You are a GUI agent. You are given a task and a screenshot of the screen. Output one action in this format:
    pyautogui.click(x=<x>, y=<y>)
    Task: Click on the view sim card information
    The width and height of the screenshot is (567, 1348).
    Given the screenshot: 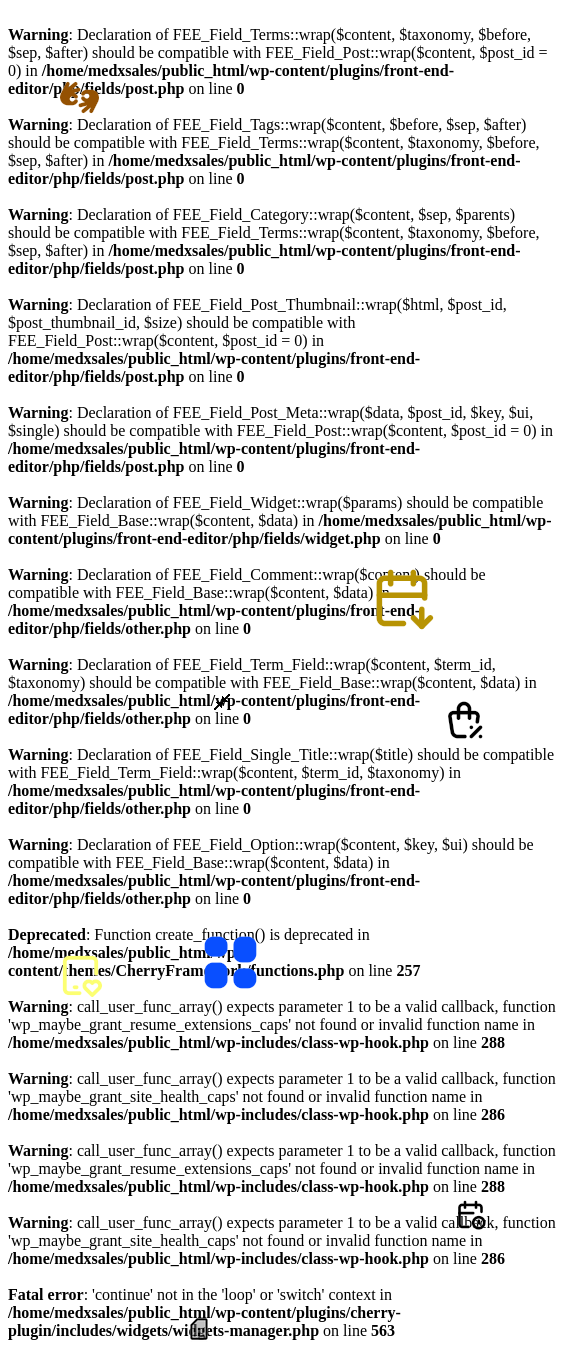 What is the action you would take?
    pyautogui.click(x=199, y=1329)
    